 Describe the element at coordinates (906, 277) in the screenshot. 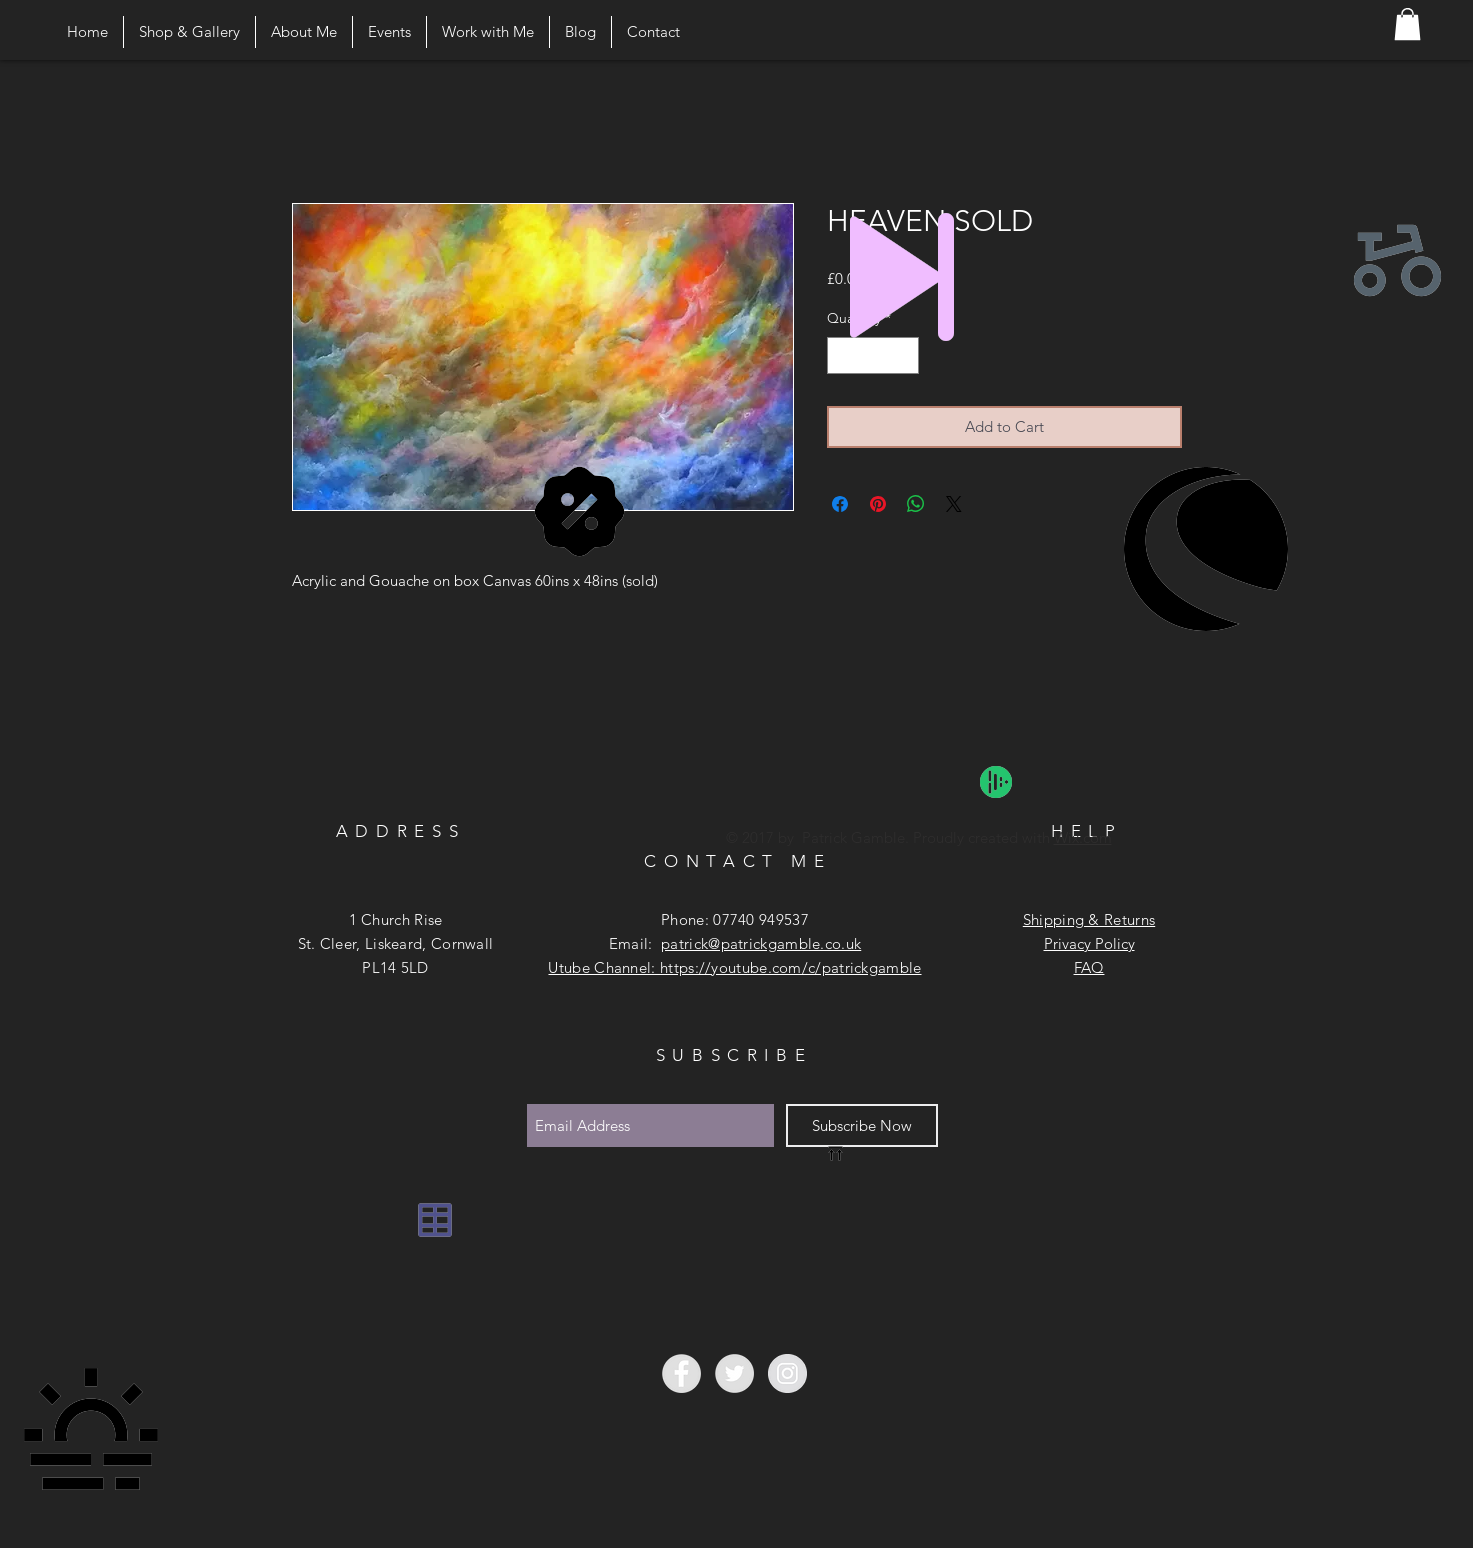

I see `skip to the next track` at that location.